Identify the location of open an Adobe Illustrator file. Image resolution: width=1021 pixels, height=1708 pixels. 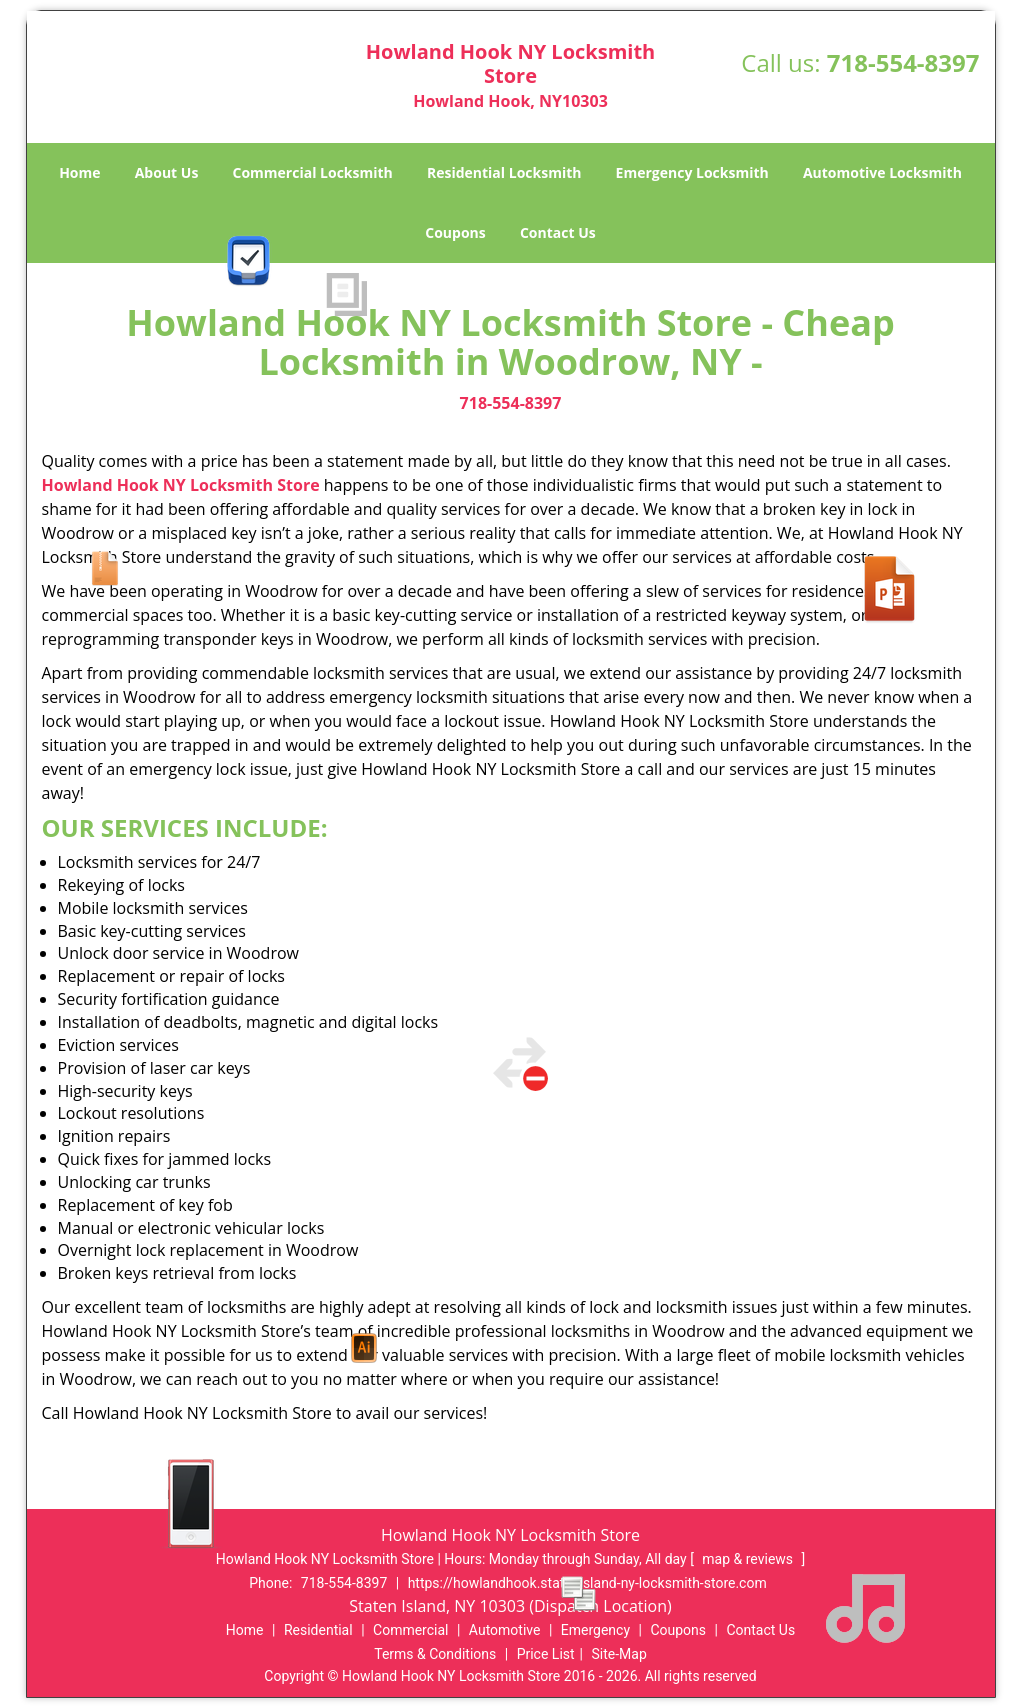
(364, 1348).